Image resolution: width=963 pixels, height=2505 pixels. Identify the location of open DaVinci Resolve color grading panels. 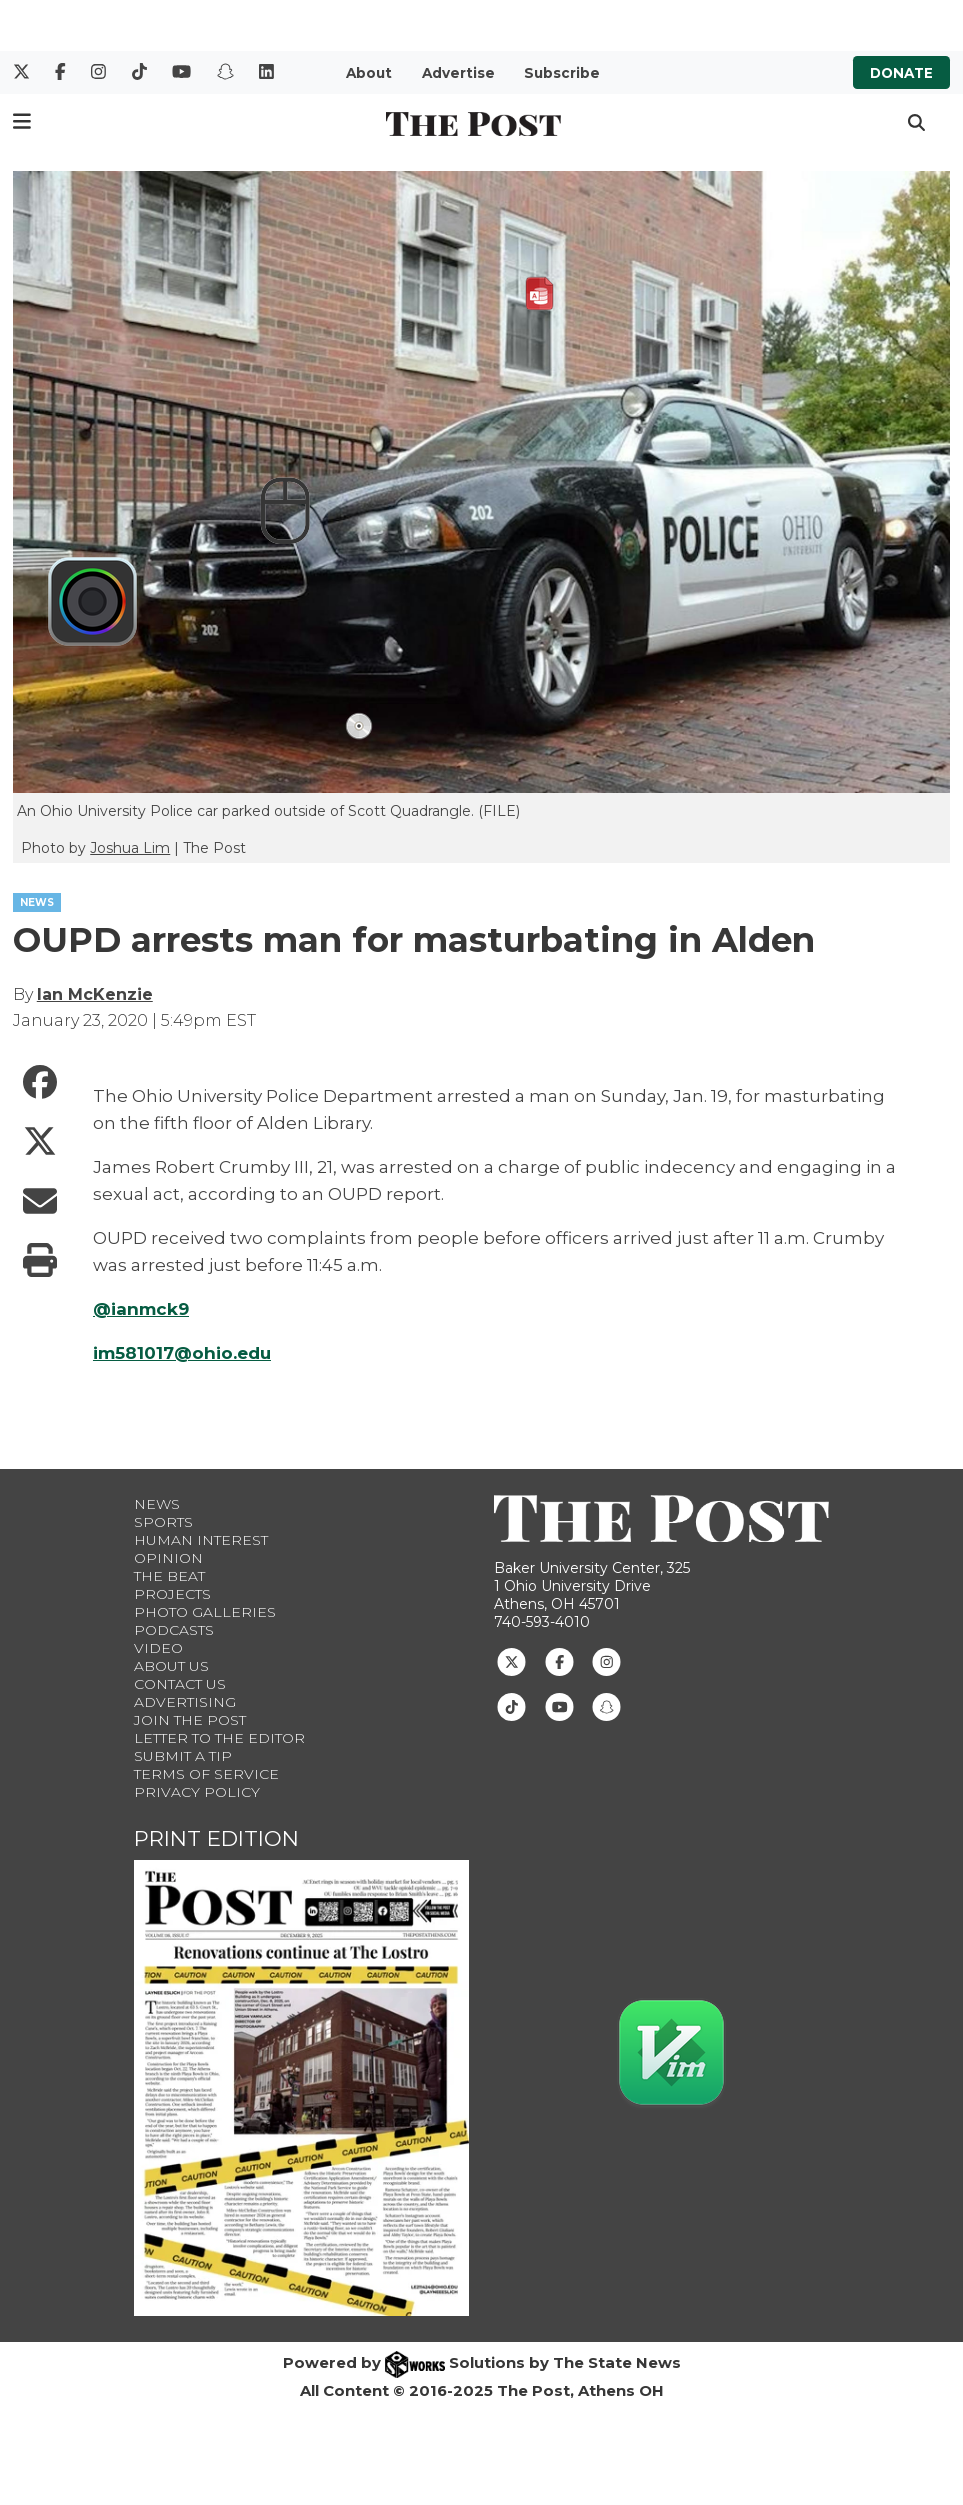
(92, 601).